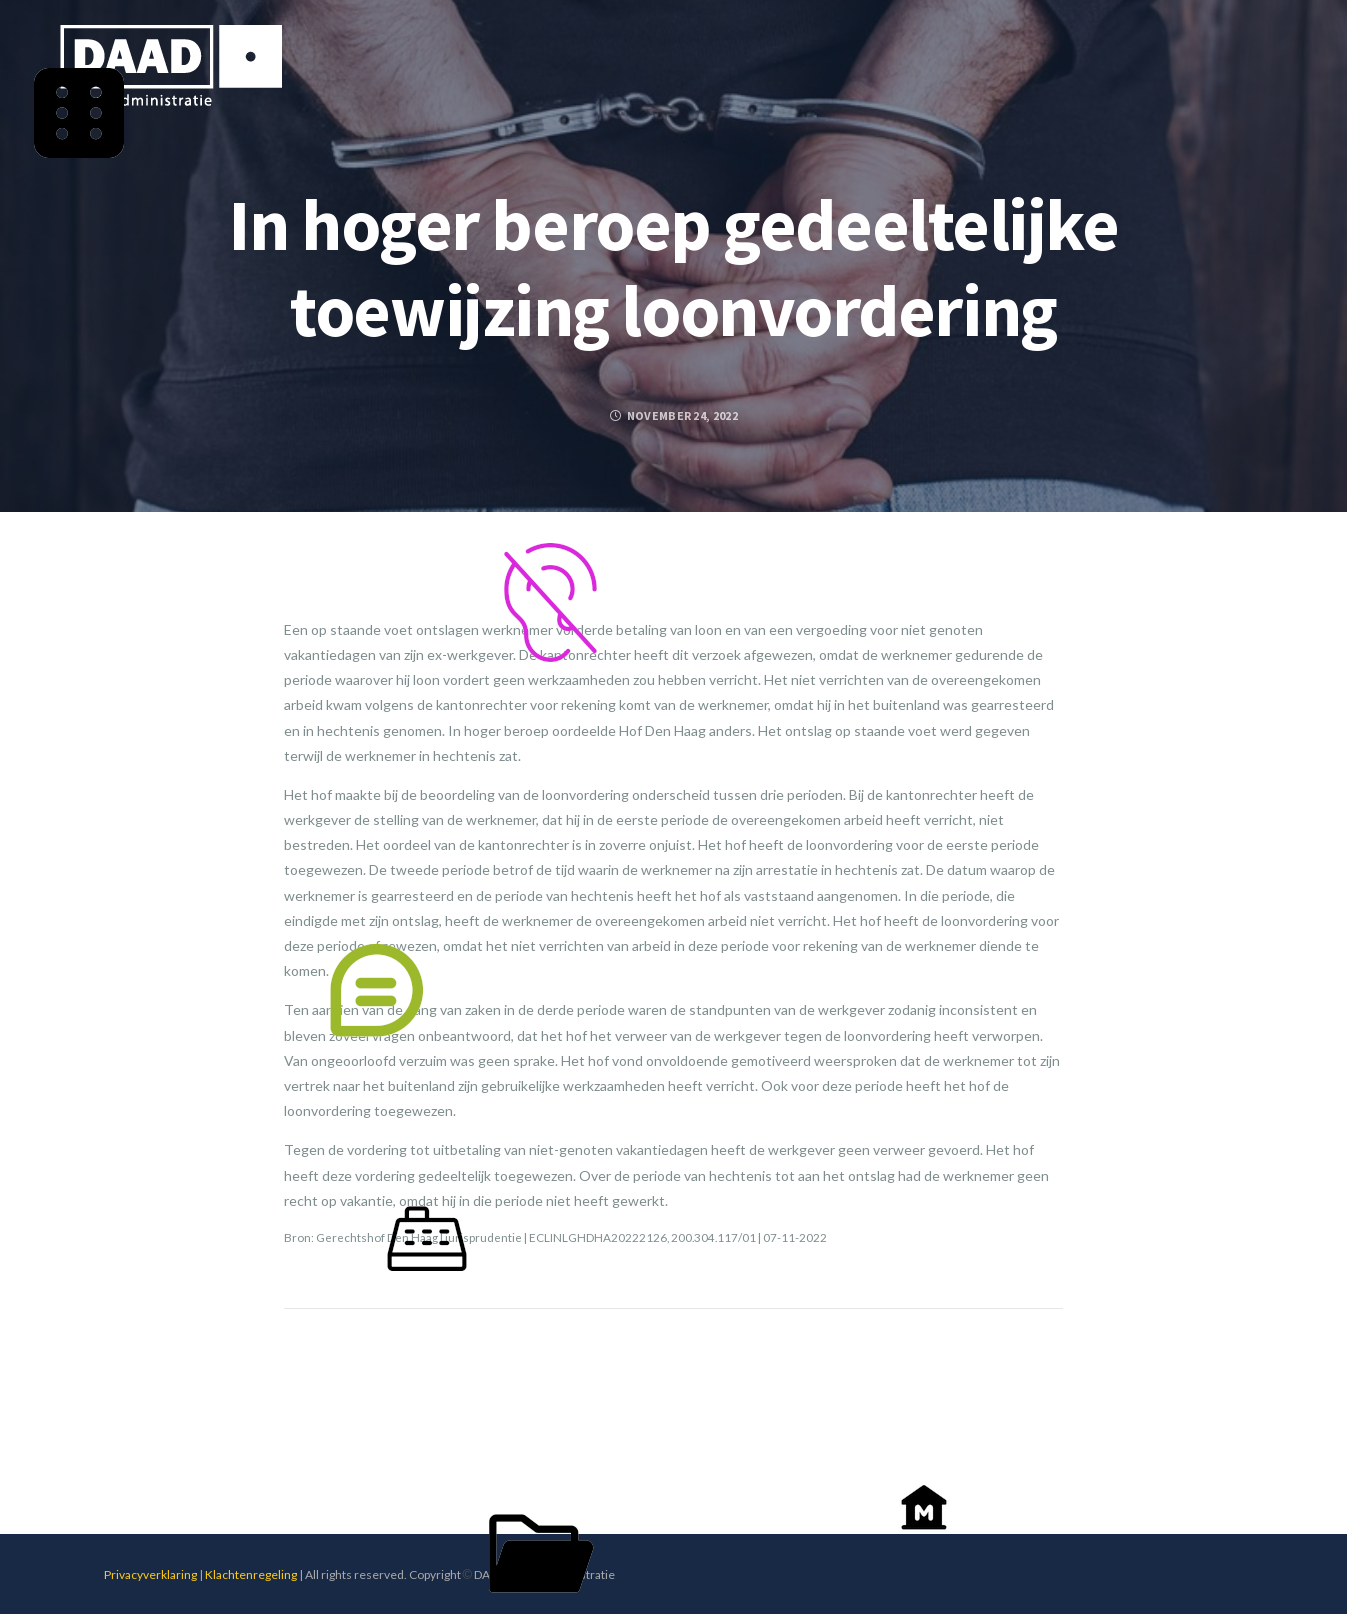 This screenshot has width=1347, height=1614. Describe the element at coordinates (537, 1551) in the screenshot. I see `open folder to view contents` at that location.